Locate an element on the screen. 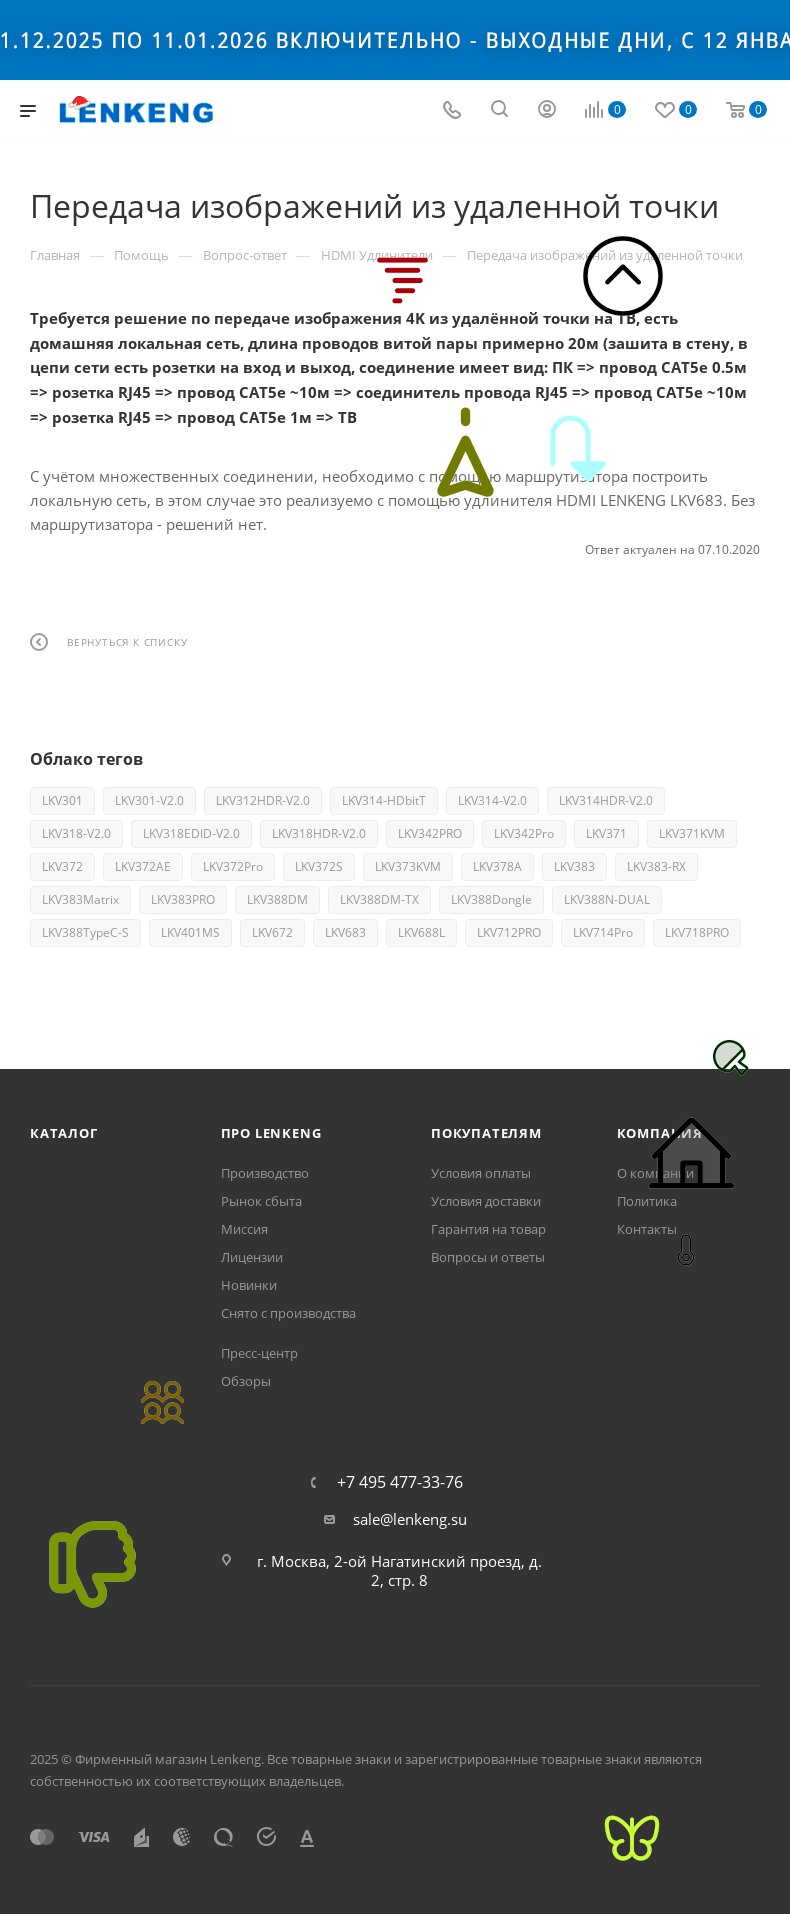 This screenshot has height=1914, width=790. view current temperature reading is located at coordinates (686, 1250).